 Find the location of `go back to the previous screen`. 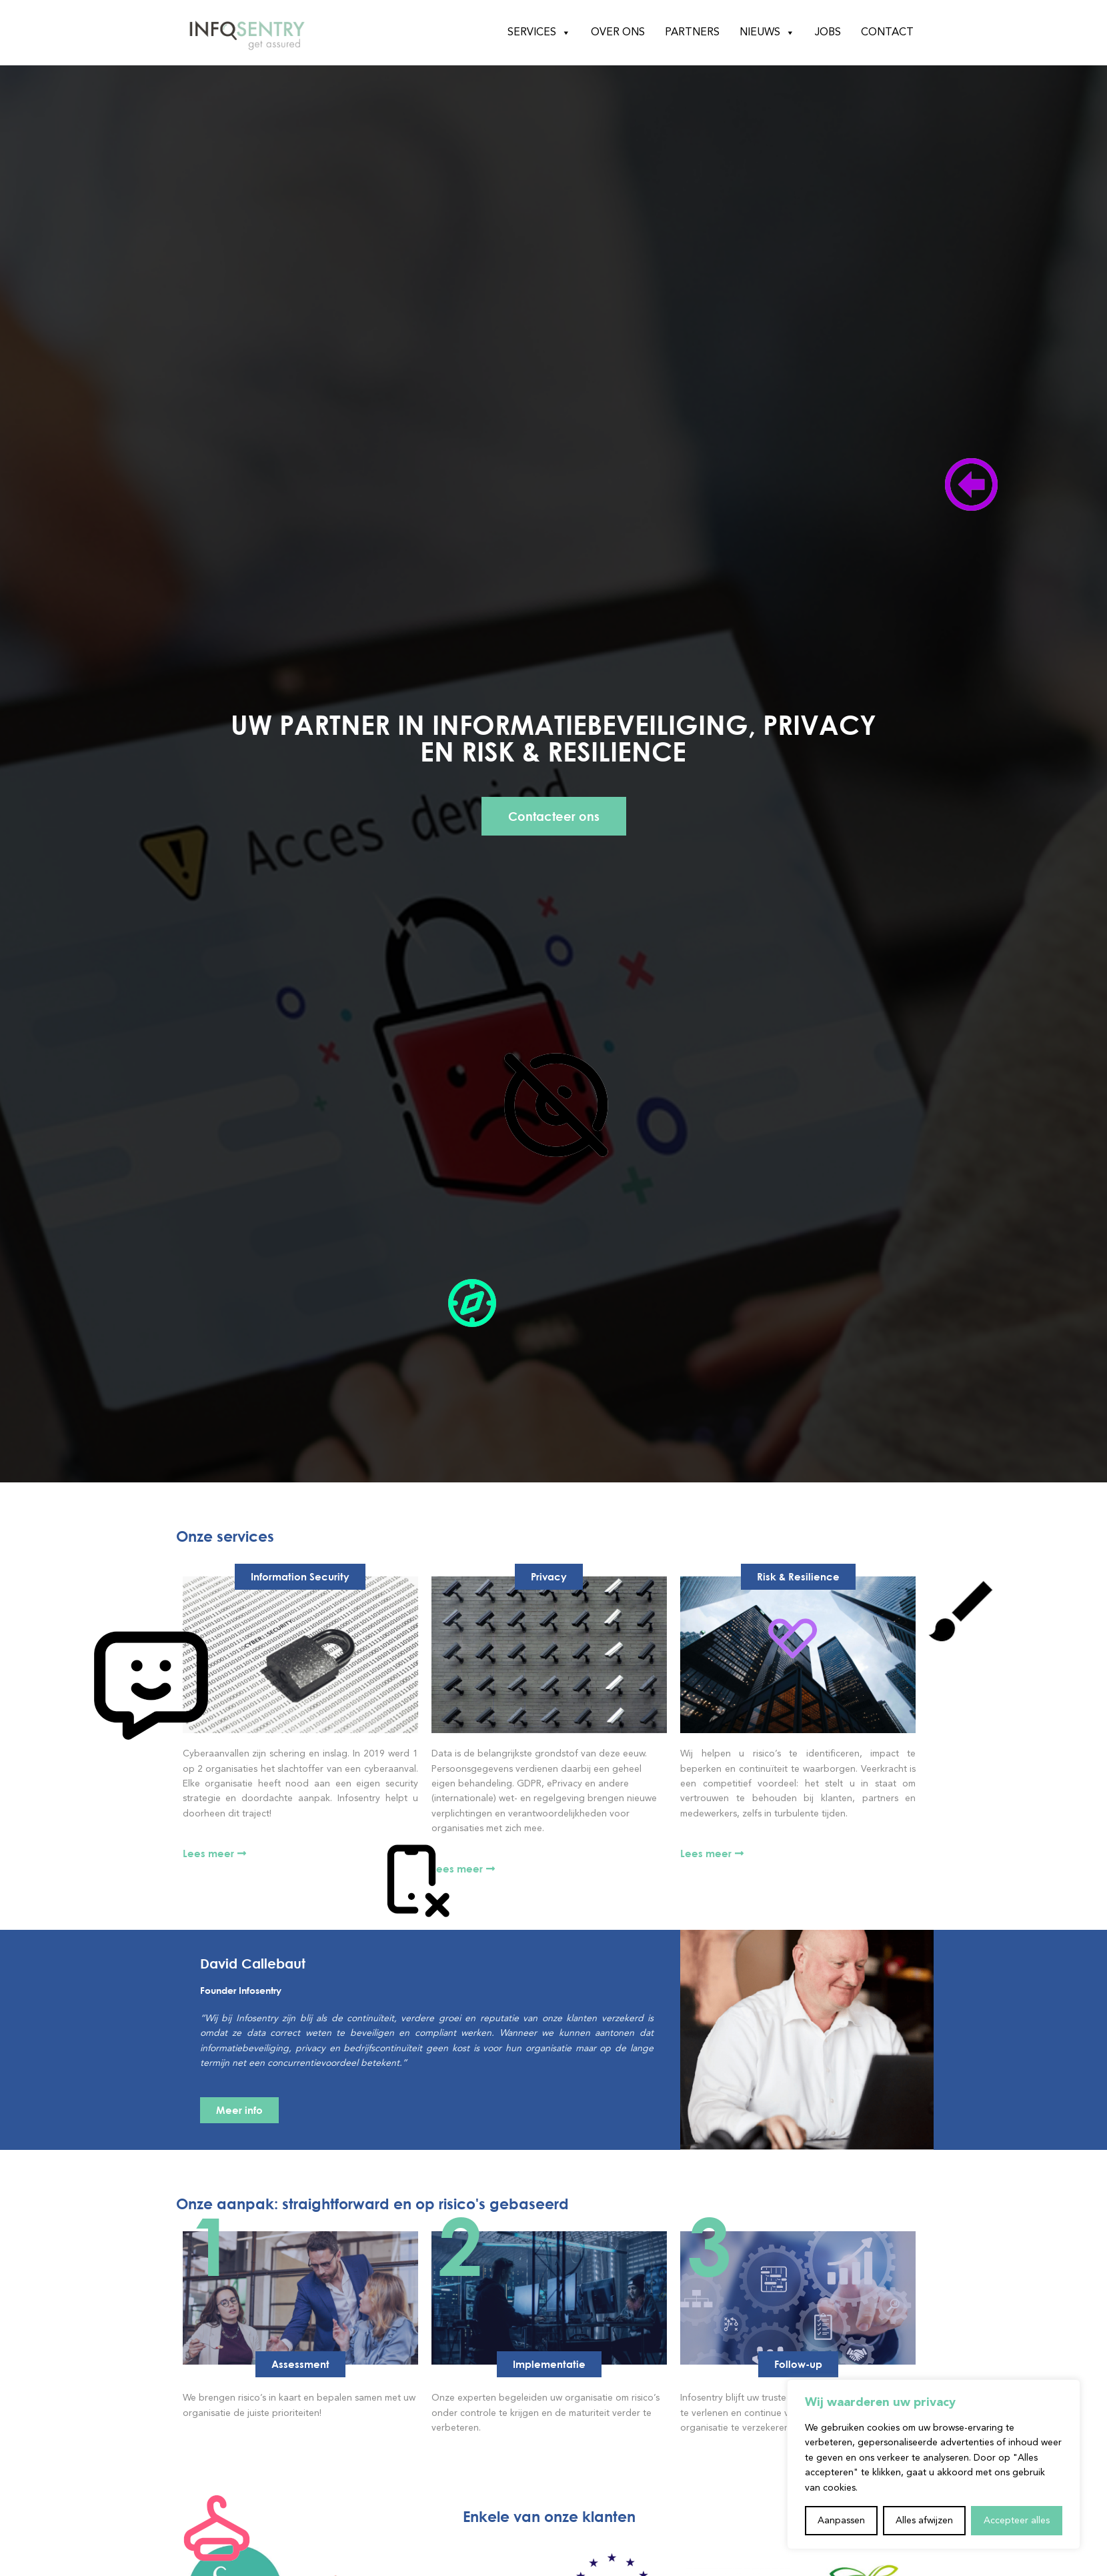

go back to the previous screen is located at coordinates (971, 484).